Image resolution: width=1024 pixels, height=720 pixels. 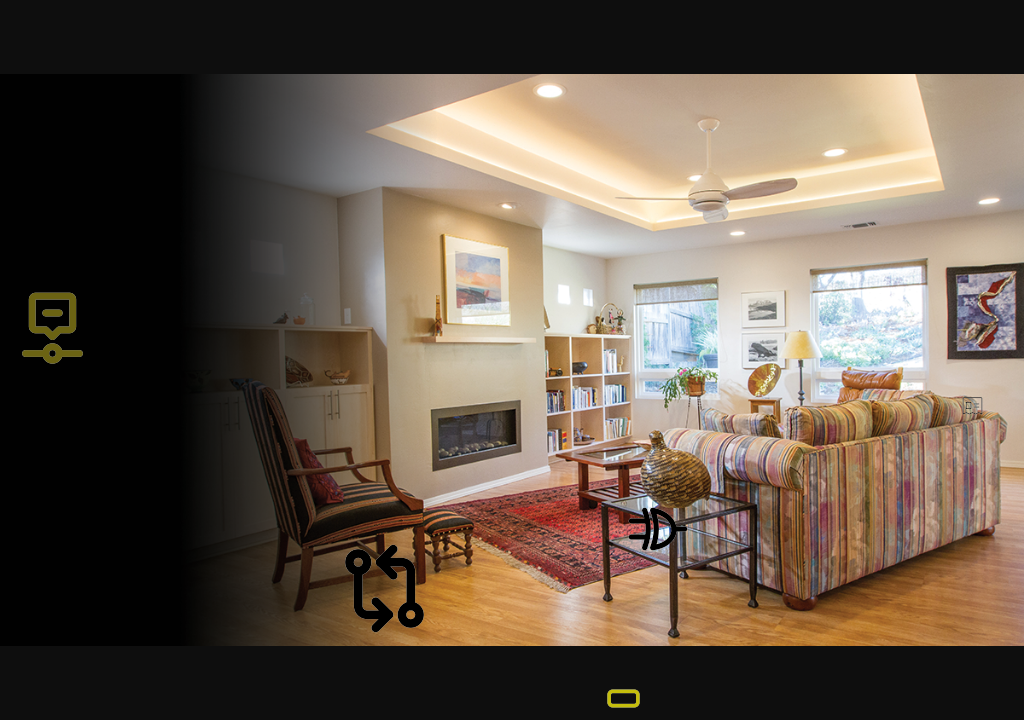 What do you see at coordinates (52, 326) in the screenshot?
I see `remove an event from the timeline` at bounding box center [52, 326].